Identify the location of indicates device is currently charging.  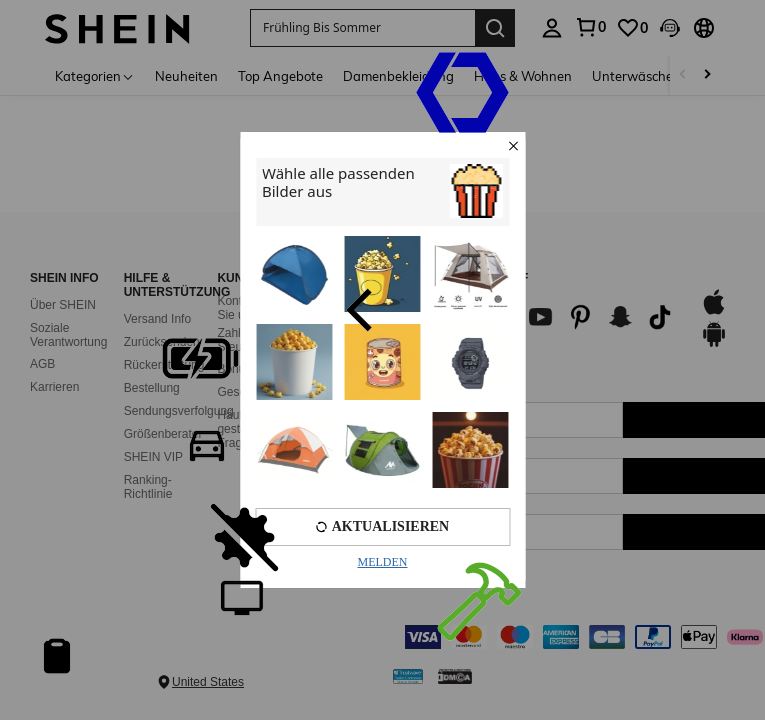
(200, 358).